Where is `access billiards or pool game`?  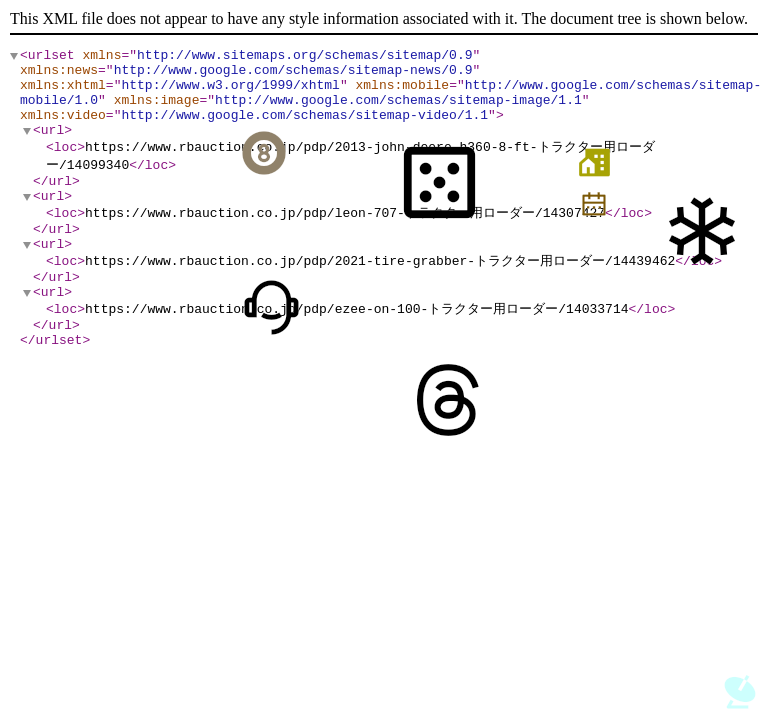
access billiards or pool game is located at coordinates (264, 153).